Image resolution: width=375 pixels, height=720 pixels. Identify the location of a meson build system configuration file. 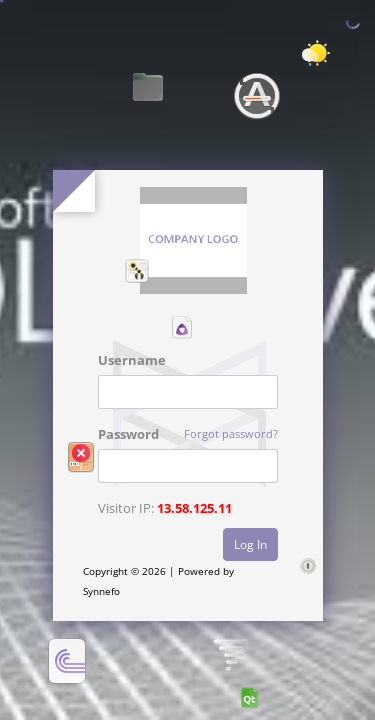
(182, 327).